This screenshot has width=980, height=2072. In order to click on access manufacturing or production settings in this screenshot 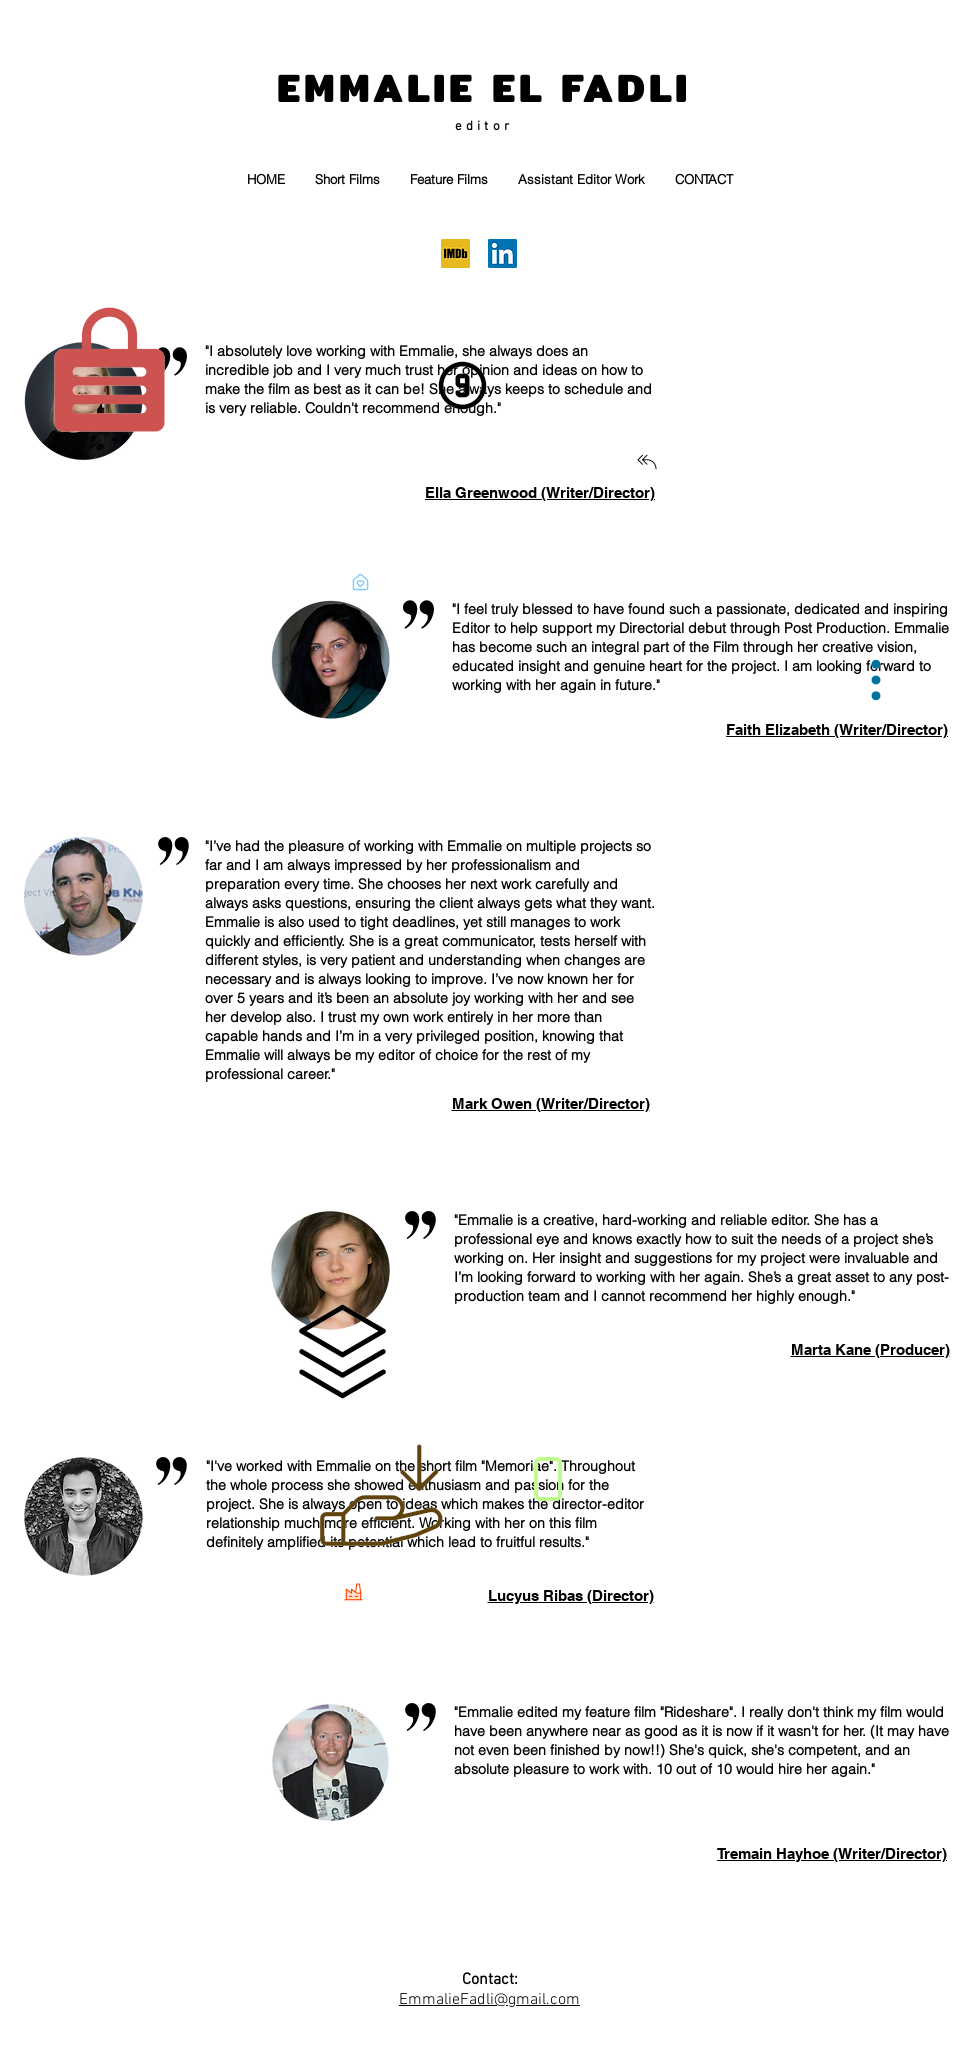, I will do `click(353, 1592)`.